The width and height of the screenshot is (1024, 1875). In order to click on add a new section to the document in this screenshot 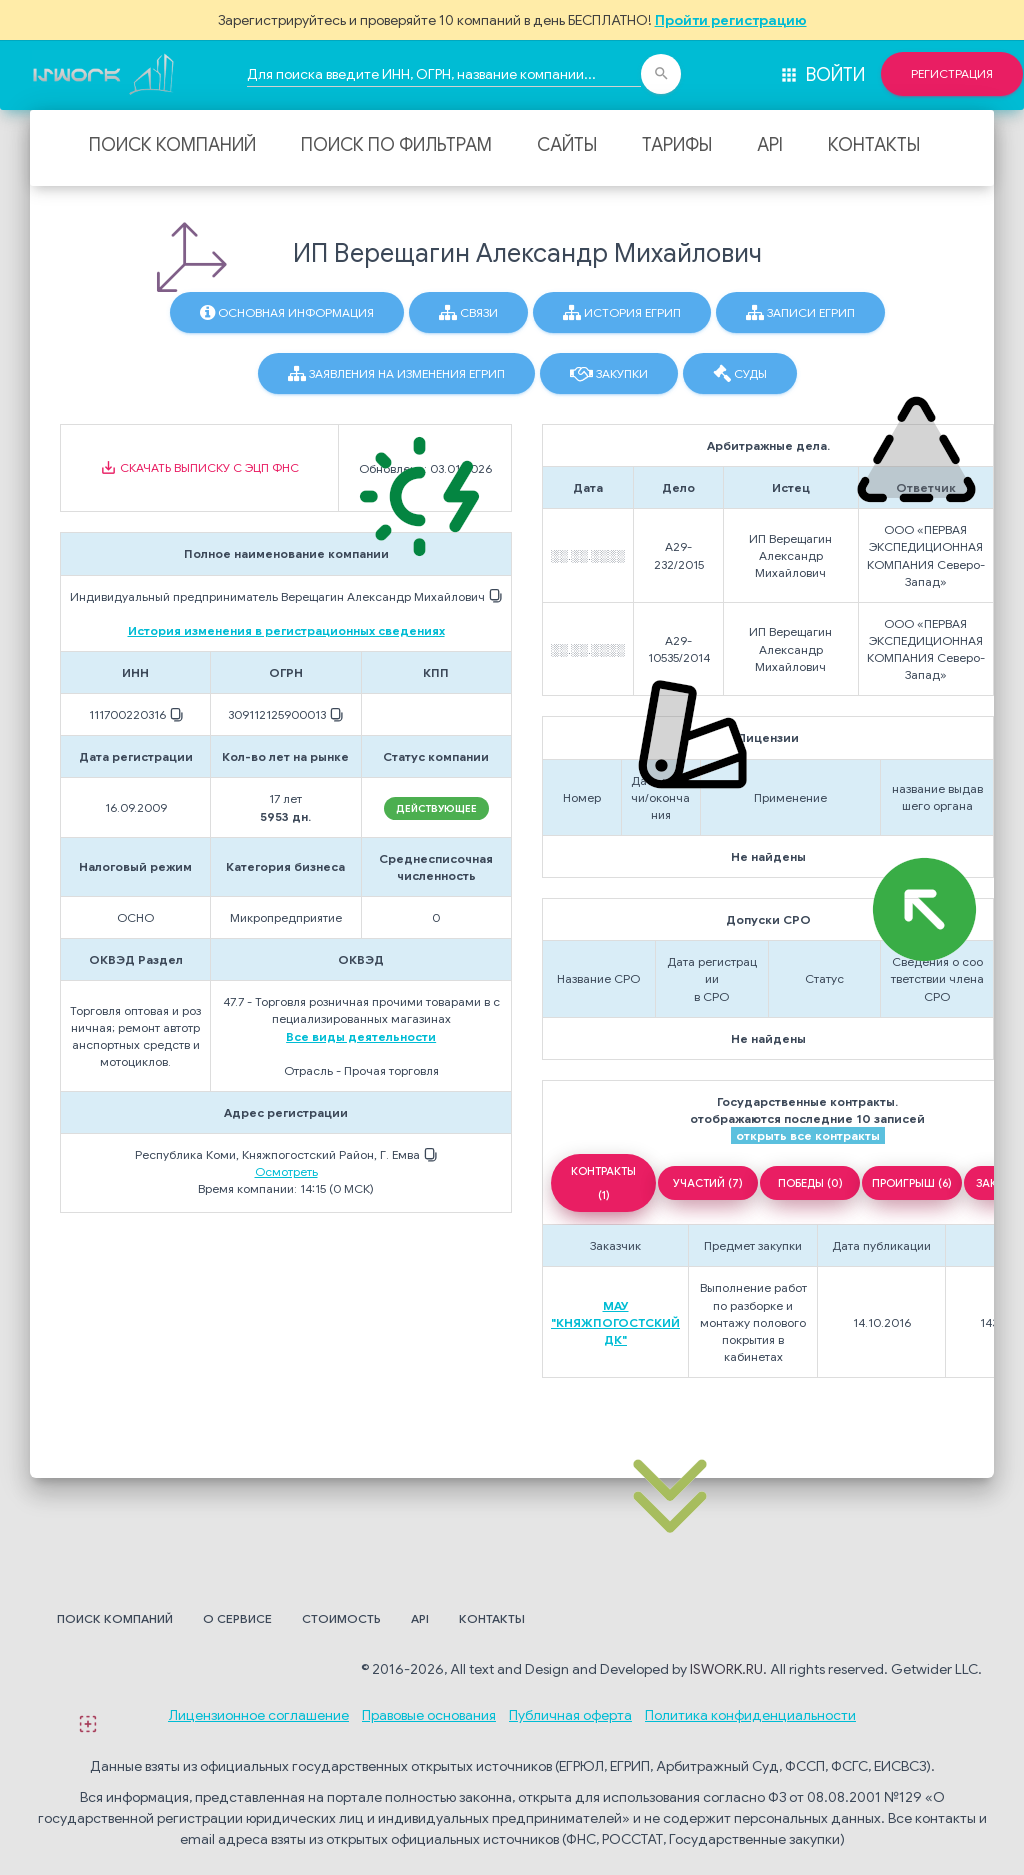, I will do `click(88, 1724)`.